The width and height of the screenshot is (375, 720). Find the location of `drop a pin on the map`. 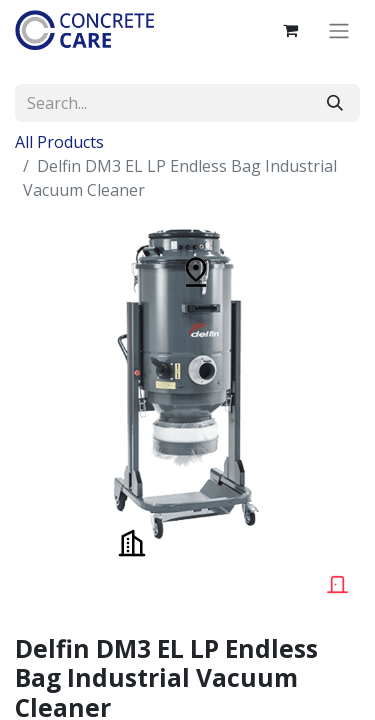

drop a pin on the map is located at coordinates (196, 272).